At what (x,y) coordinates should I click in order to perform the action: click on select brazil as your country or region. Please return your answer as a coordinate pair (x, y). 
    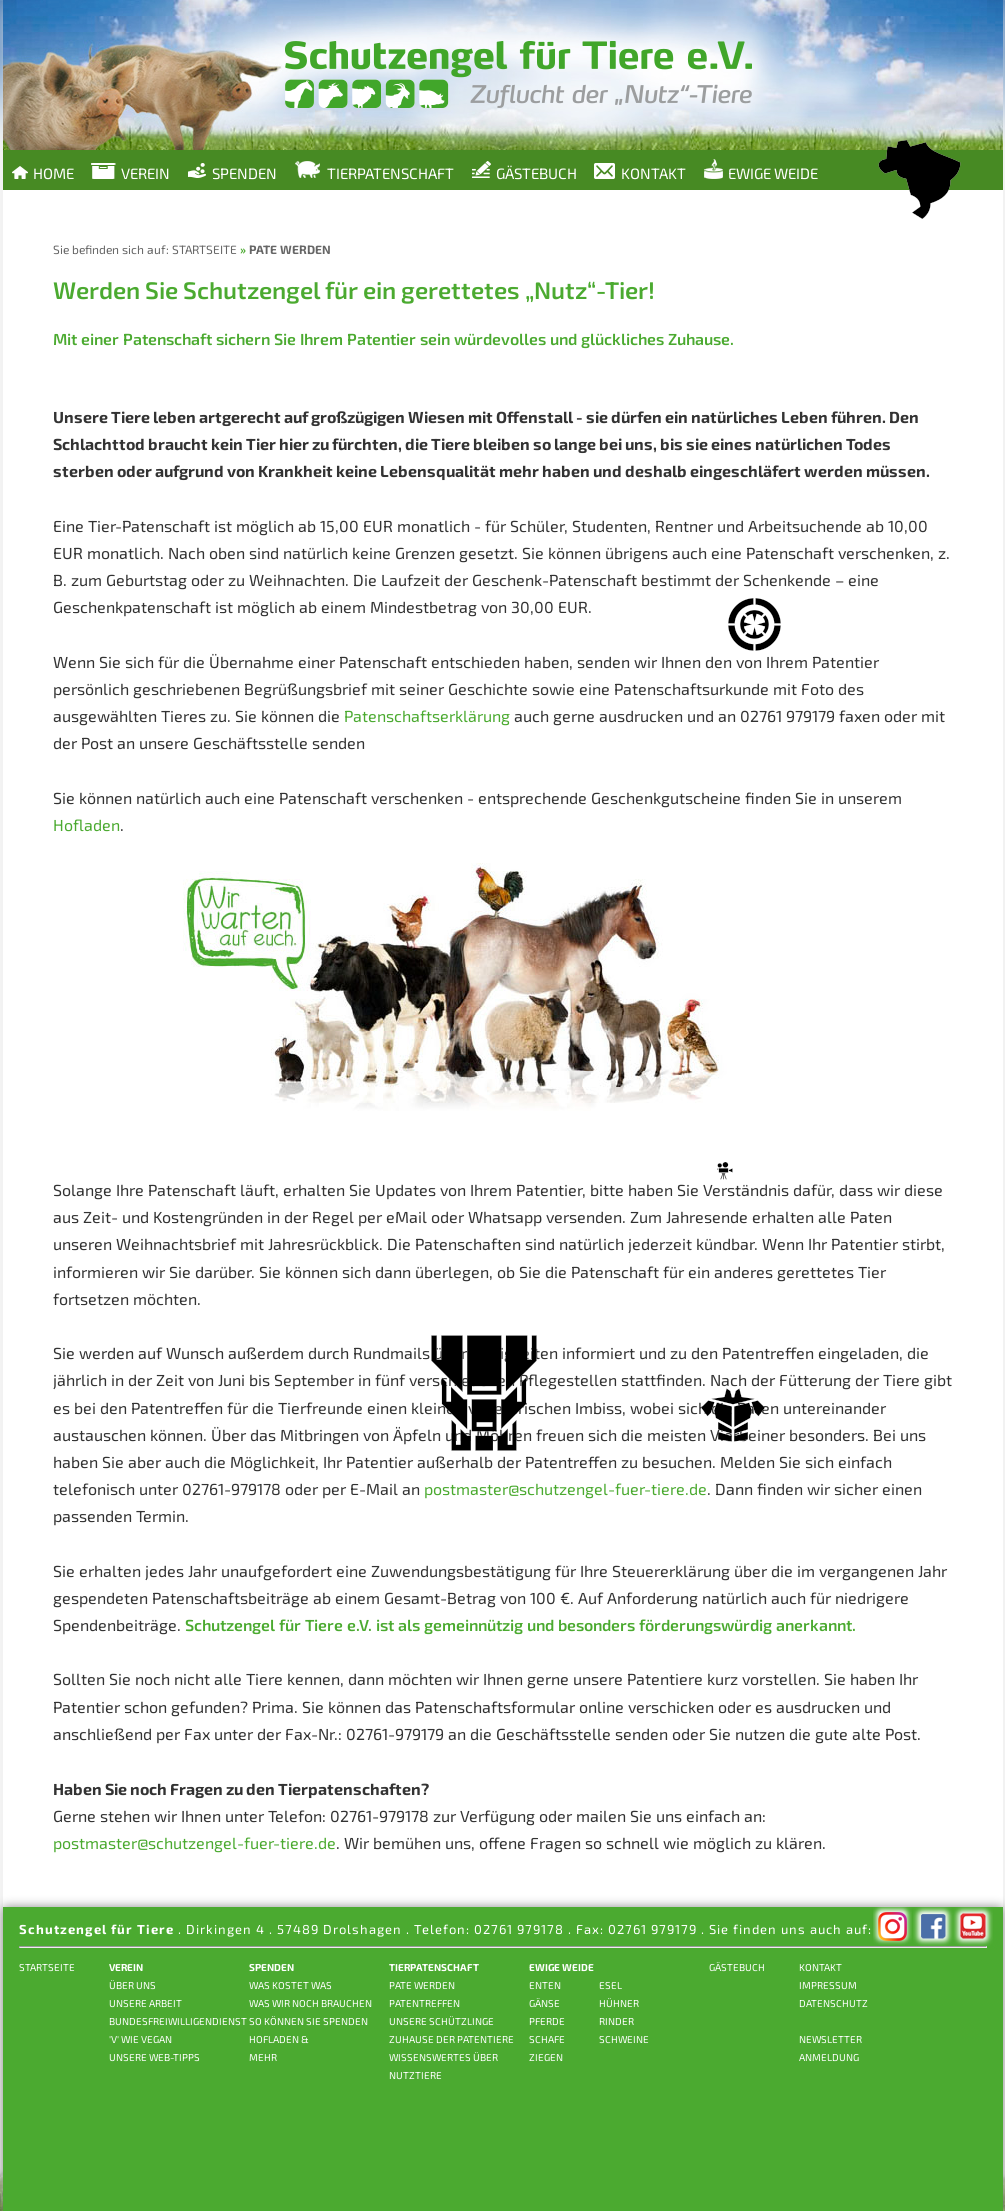
    Looking at the image, I should click on (919, 179).